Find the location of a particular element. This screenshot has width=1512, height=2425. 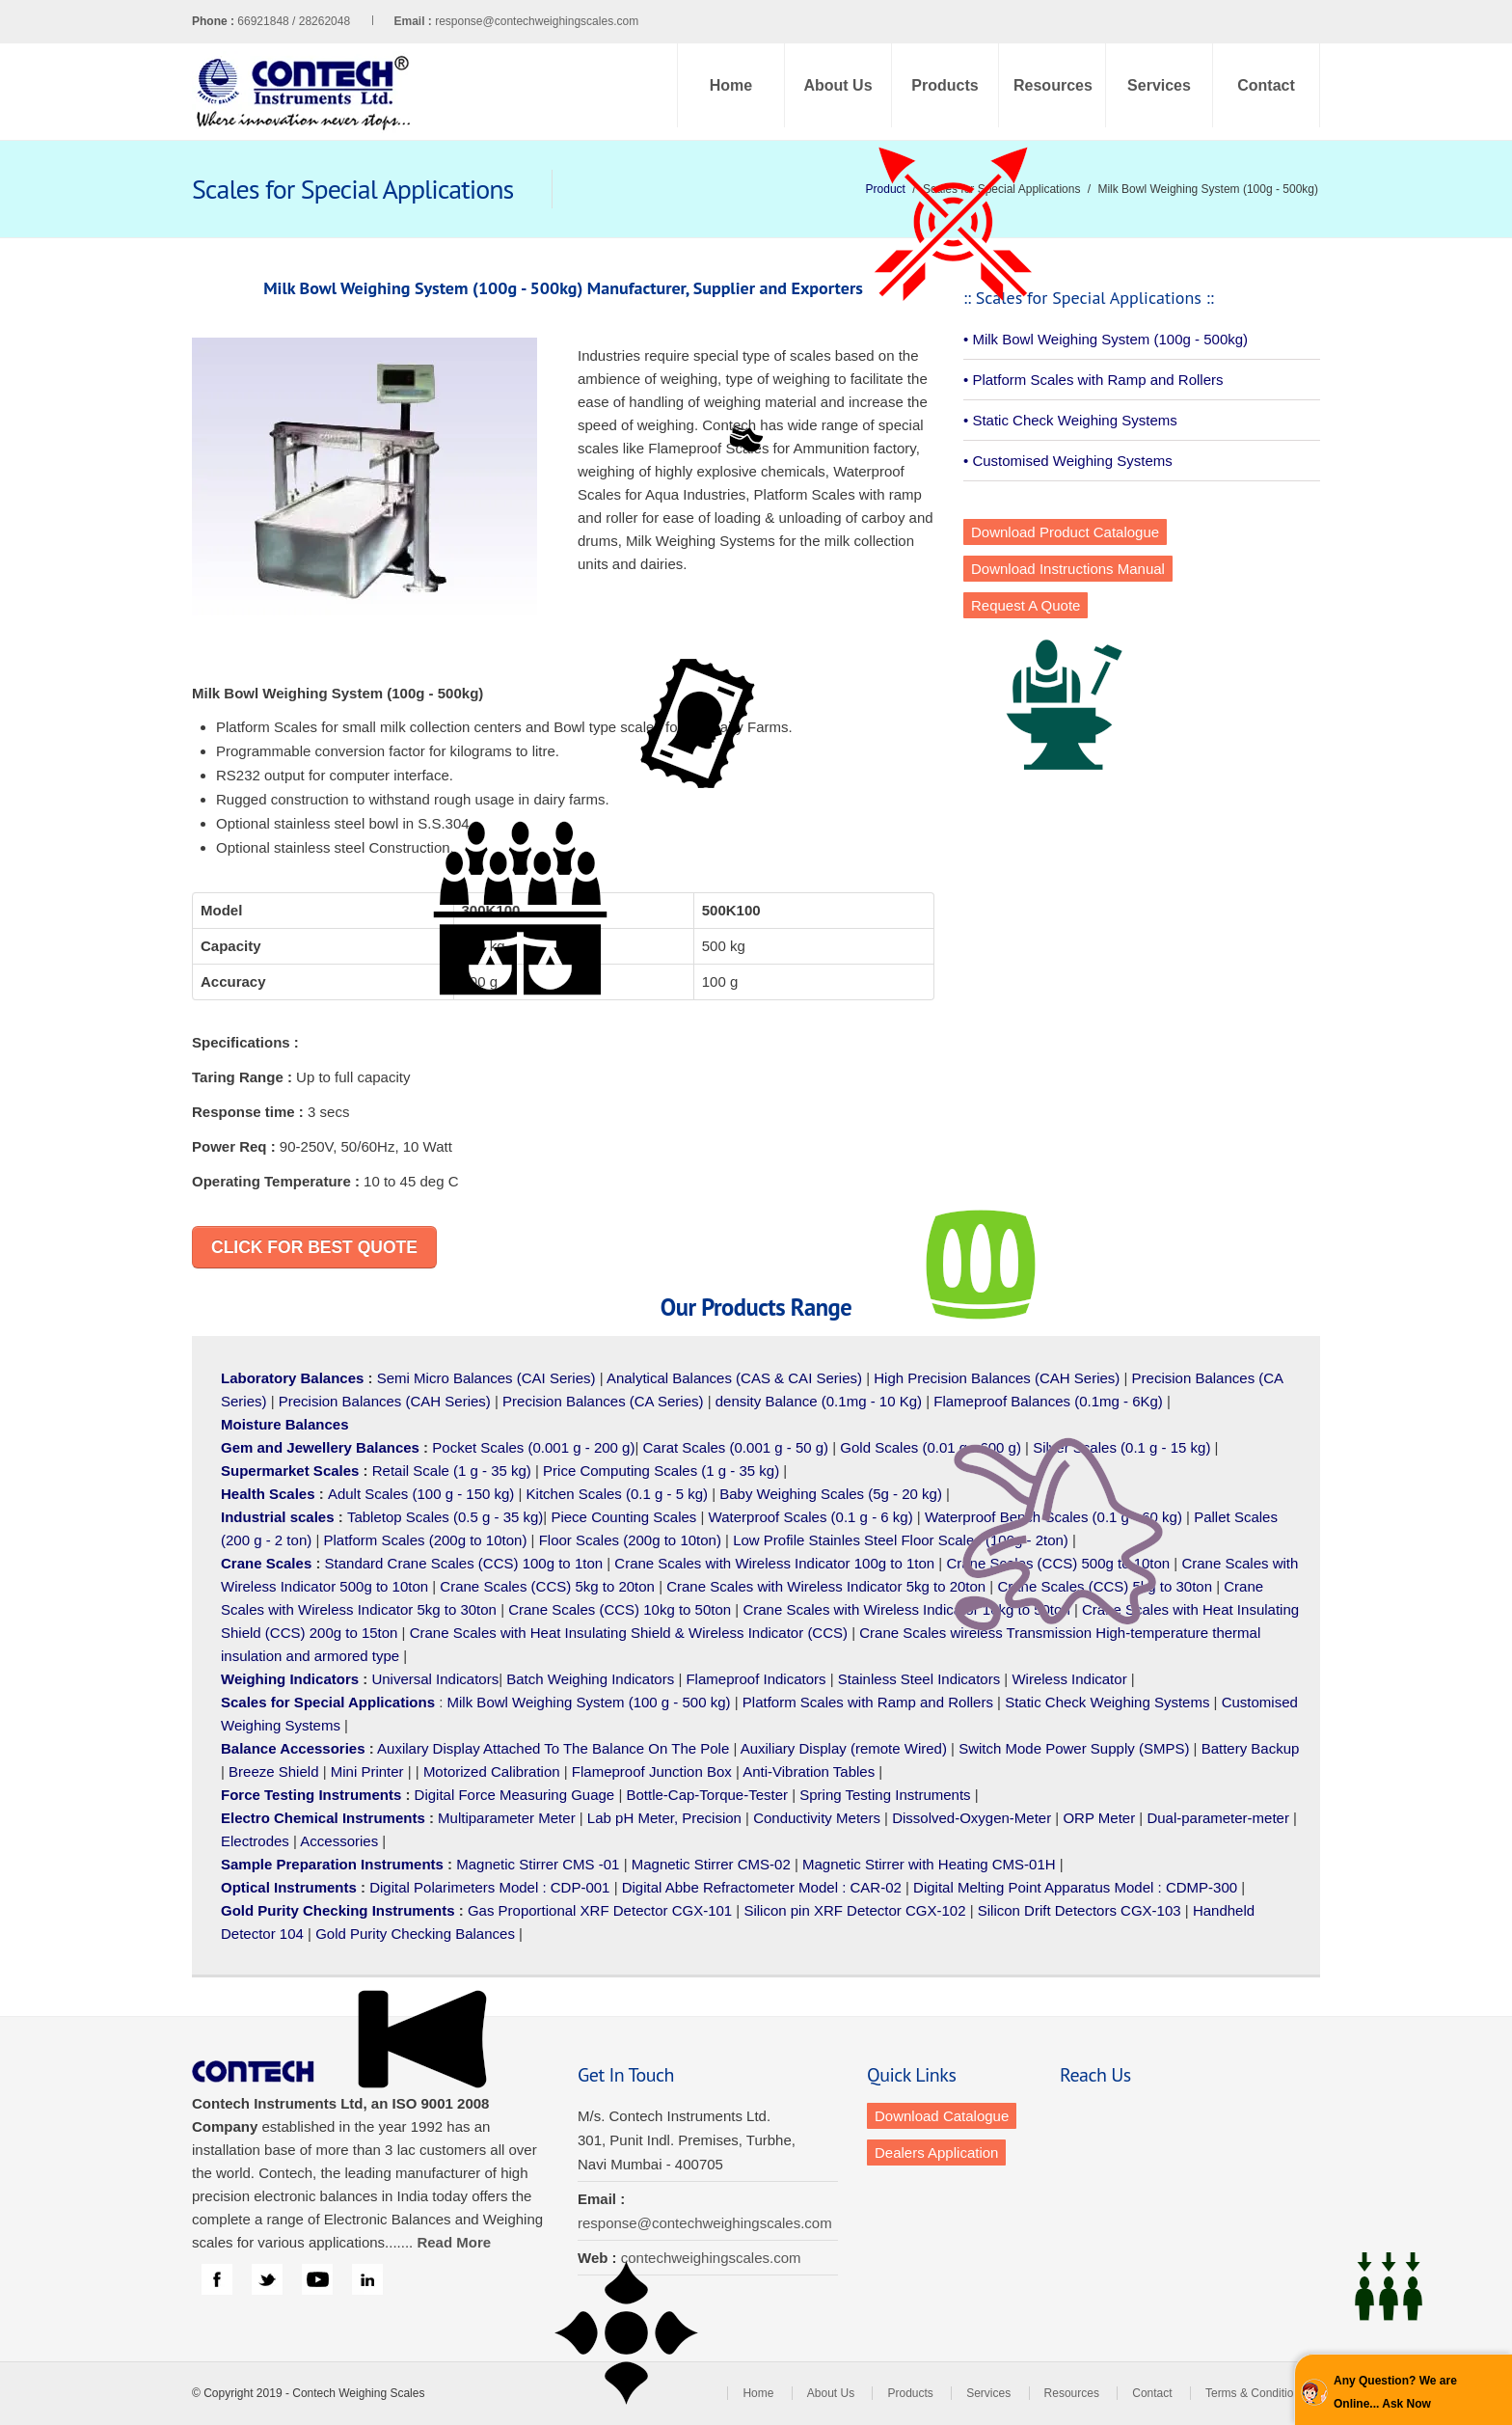

indicates luck or chance-based game mechanic is located at coordinates (626, 2332).